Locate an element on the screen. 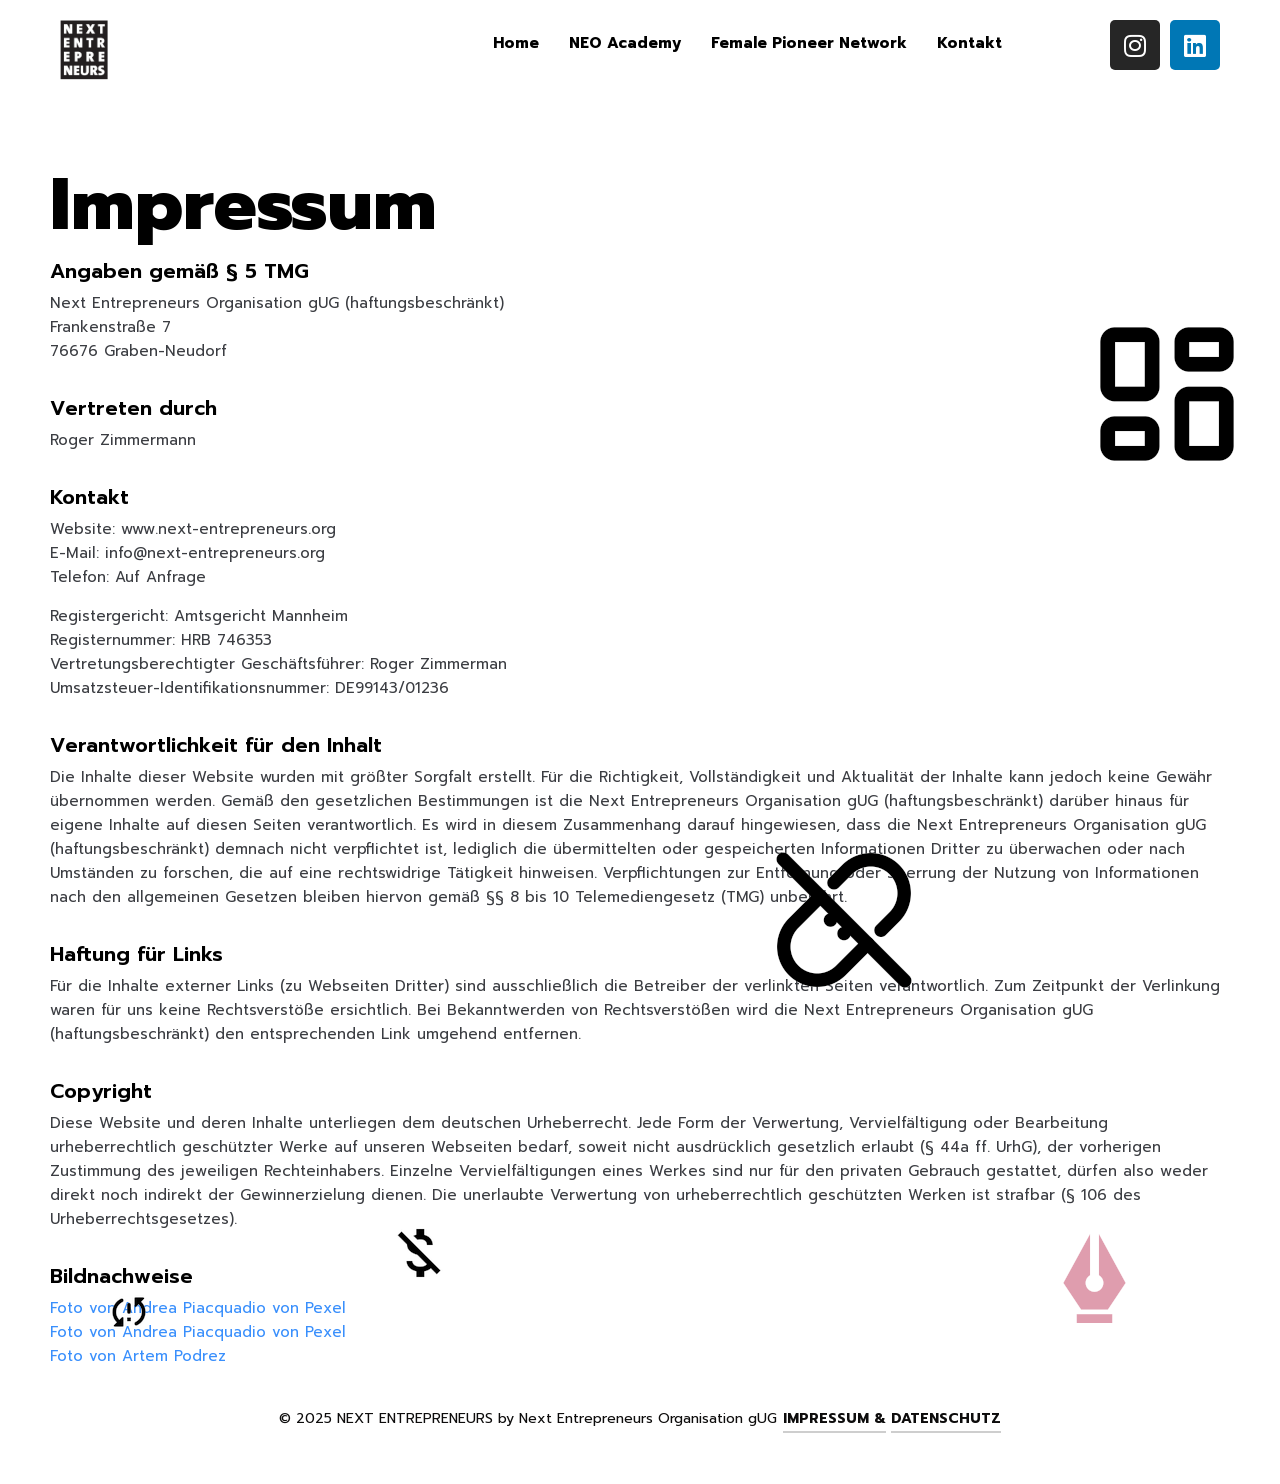  indicates a sync error or failure is located at coordinates (129, 1312).